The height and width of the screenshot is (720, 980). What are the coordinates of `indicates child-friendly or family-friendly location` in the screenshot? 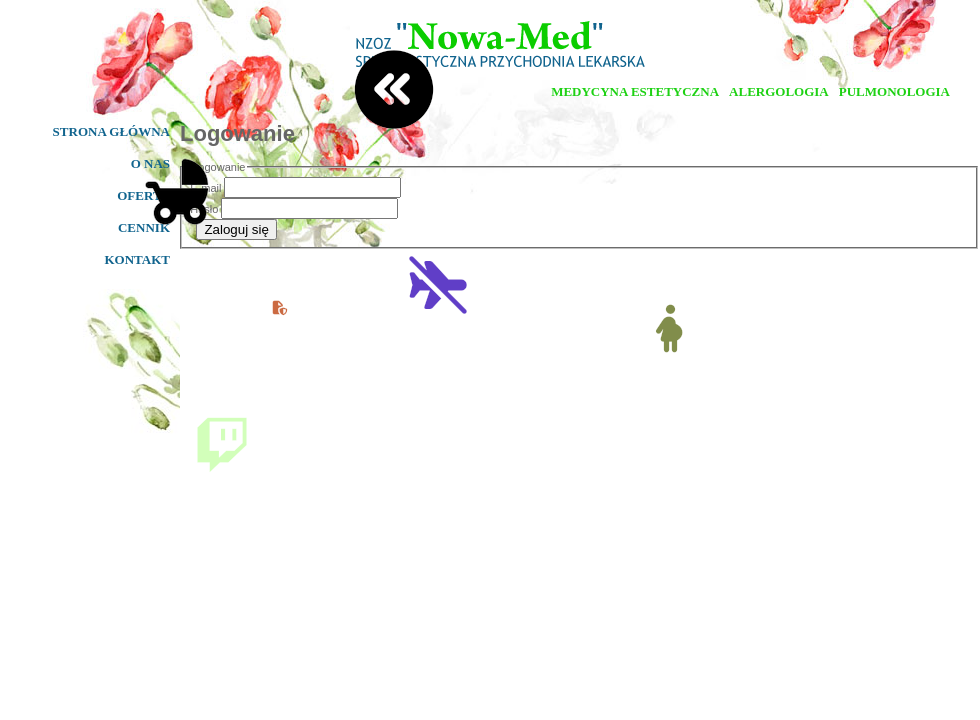 It's located at (178, 191).